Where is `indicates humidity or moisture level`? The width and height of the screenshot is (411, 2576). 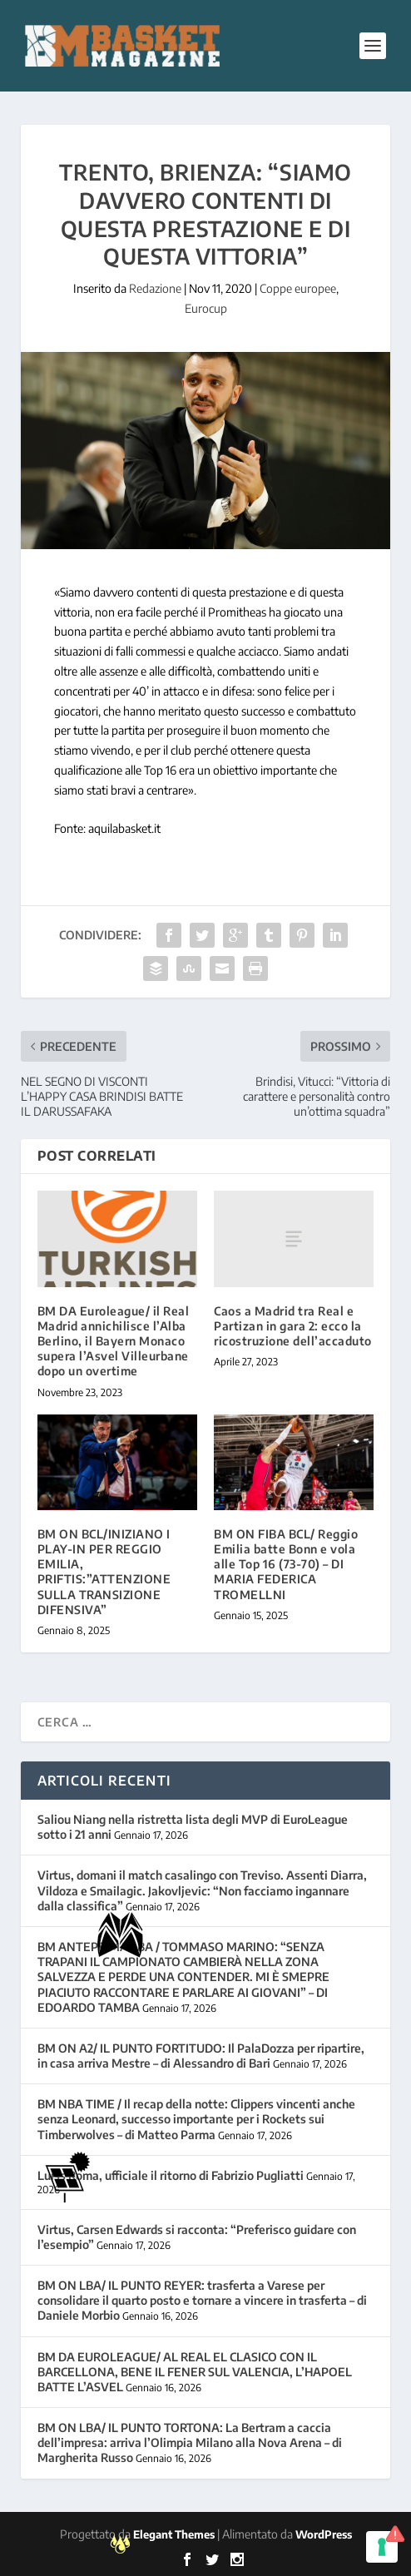 indicates humidity or moisture level is located at coordinates (120, 2544).